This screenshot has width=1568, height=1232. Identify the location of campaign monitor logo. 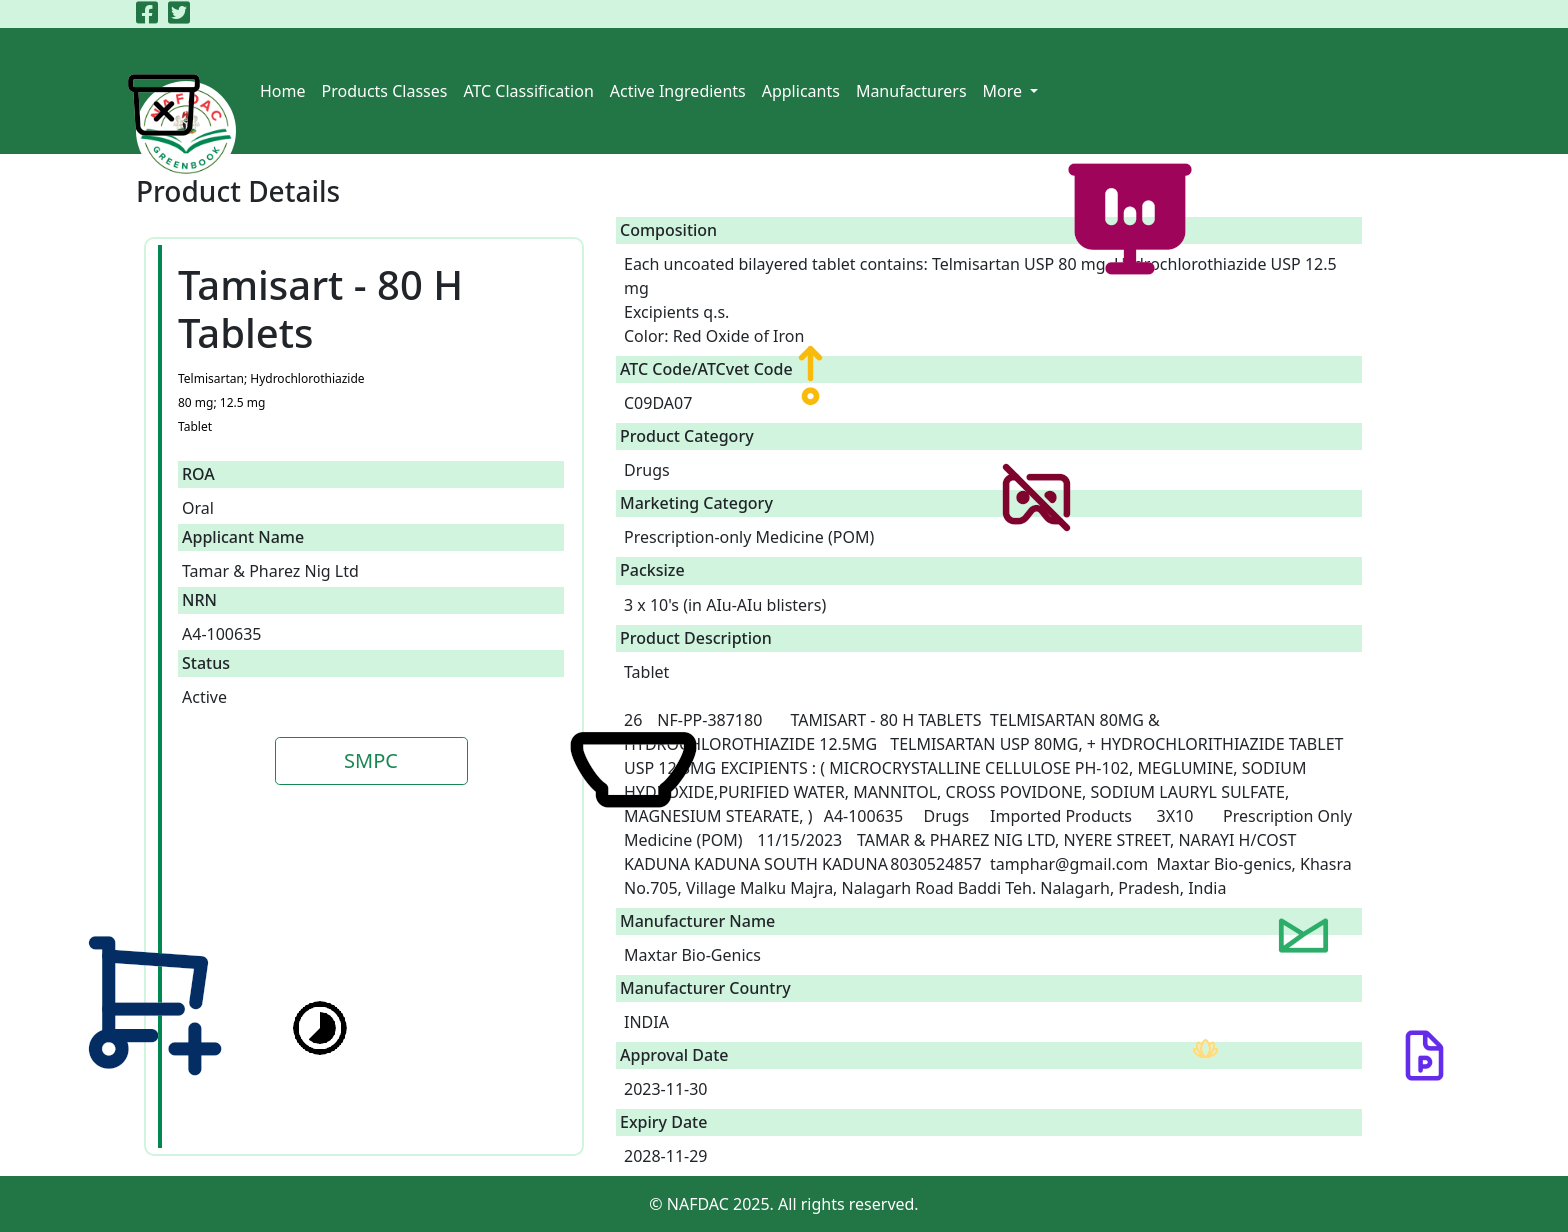
(1303, 935).